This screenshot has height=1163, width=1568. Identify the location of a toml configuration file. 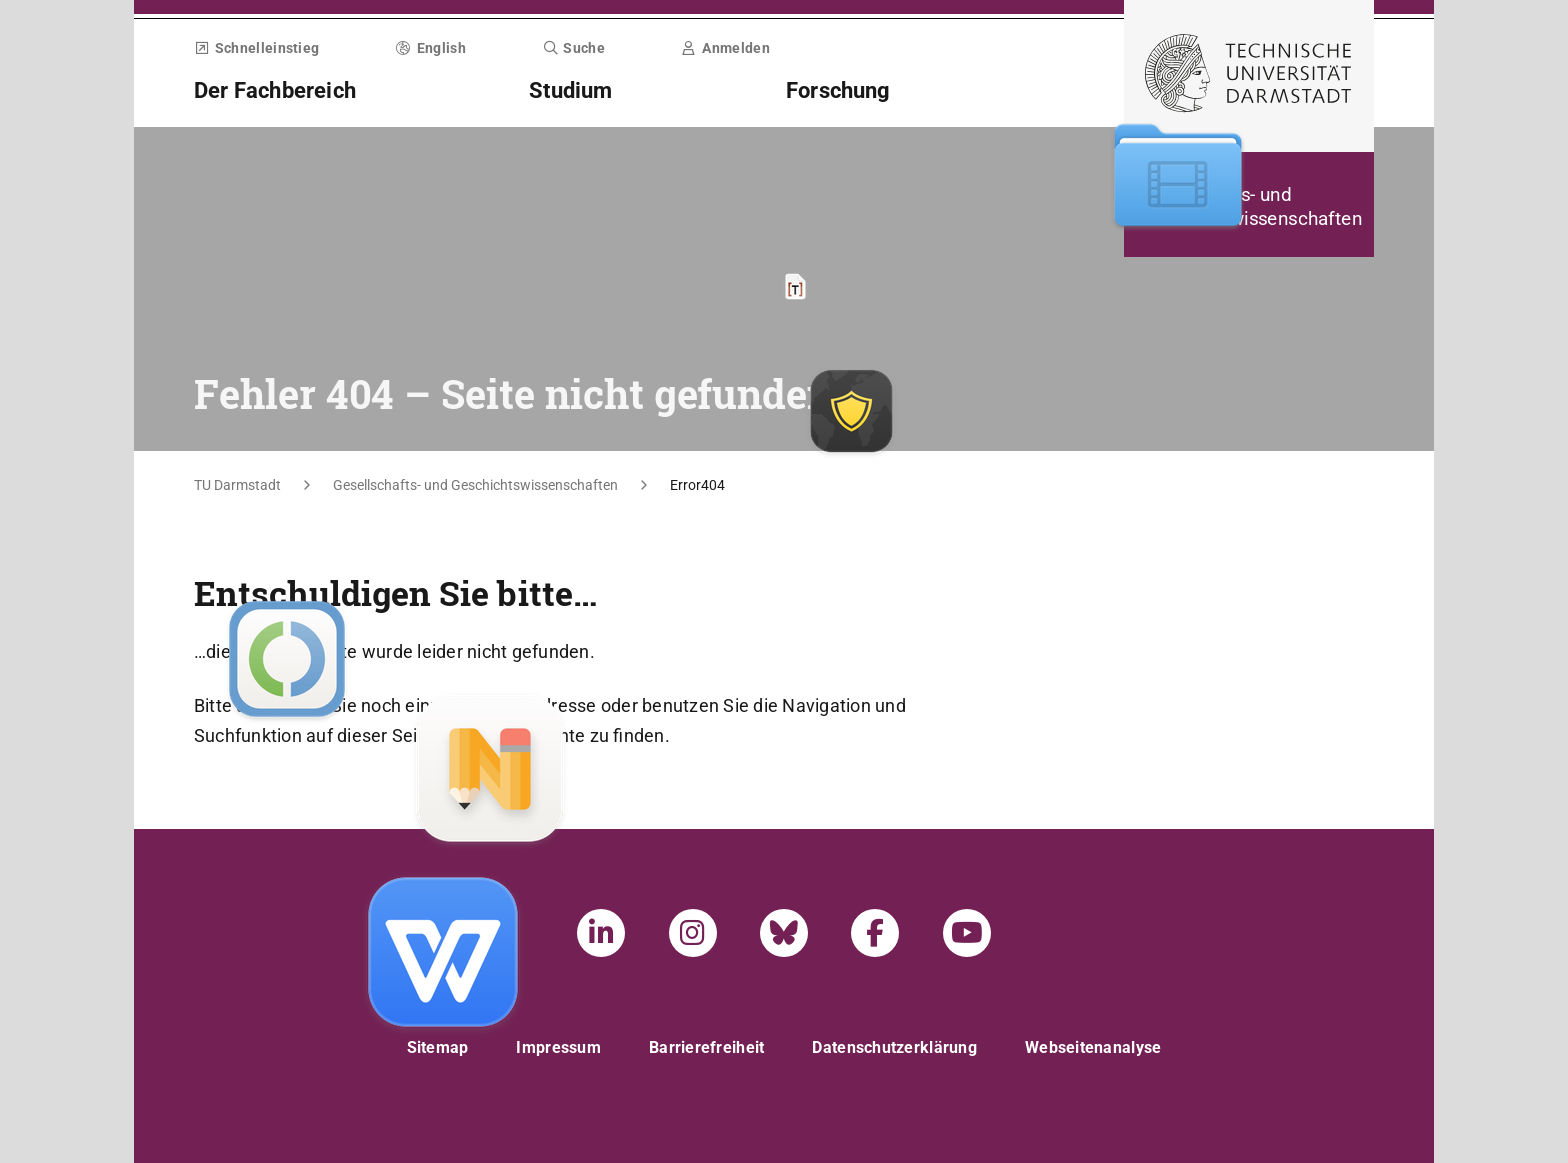
(795, 286).